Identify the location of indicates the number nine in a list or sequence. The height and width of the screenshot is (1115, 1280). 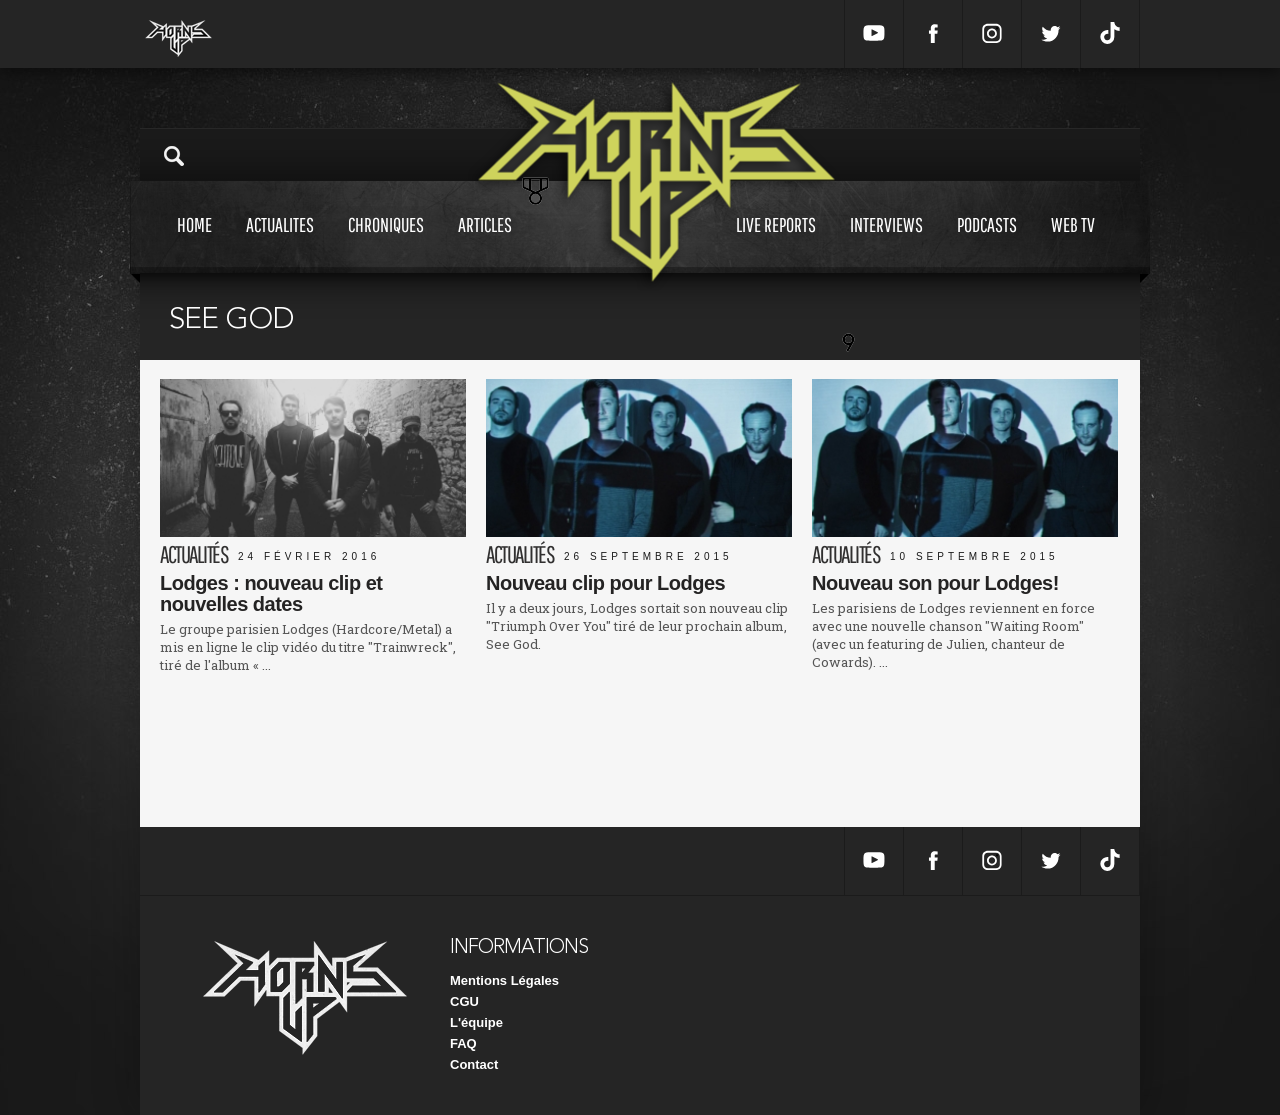
(848, 342).